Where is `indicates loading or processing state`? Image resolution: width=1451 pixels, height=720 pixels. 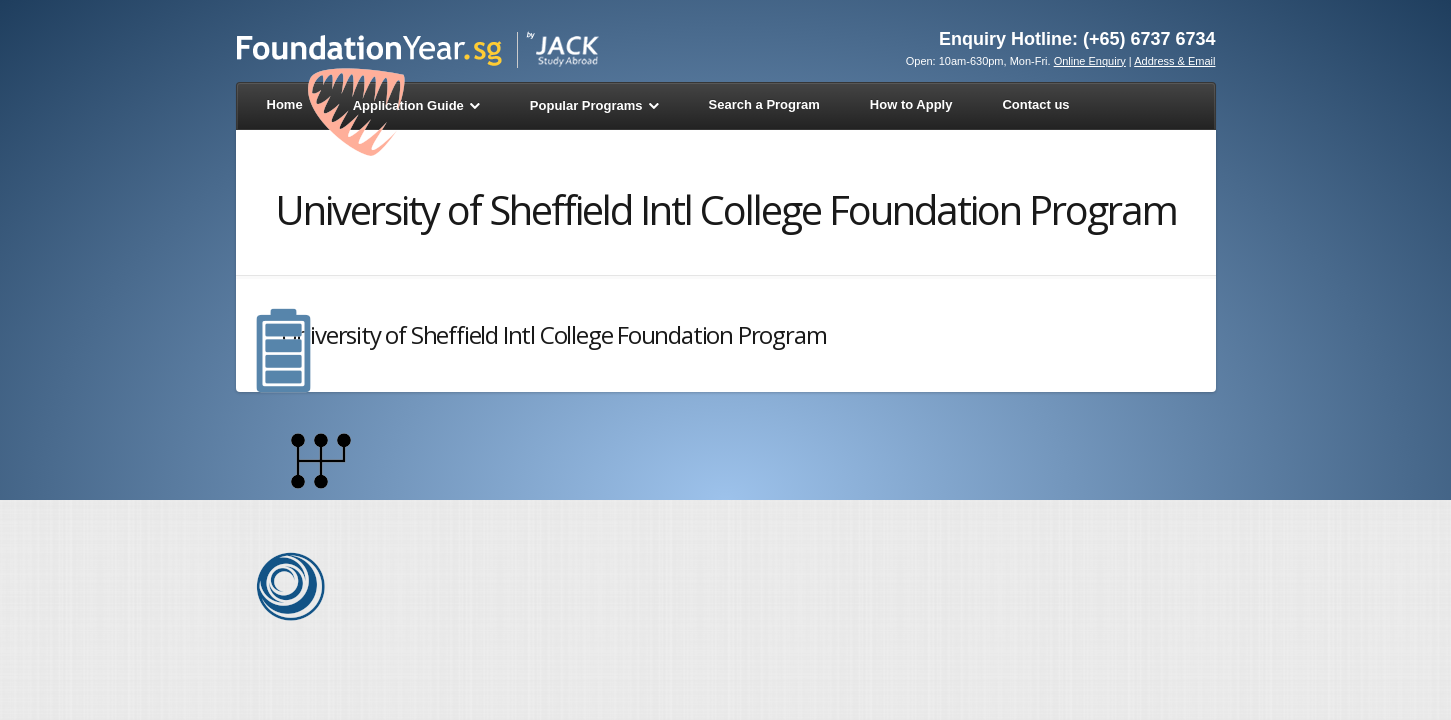 indicates loading or processing state is located at coordinates (291, 586).